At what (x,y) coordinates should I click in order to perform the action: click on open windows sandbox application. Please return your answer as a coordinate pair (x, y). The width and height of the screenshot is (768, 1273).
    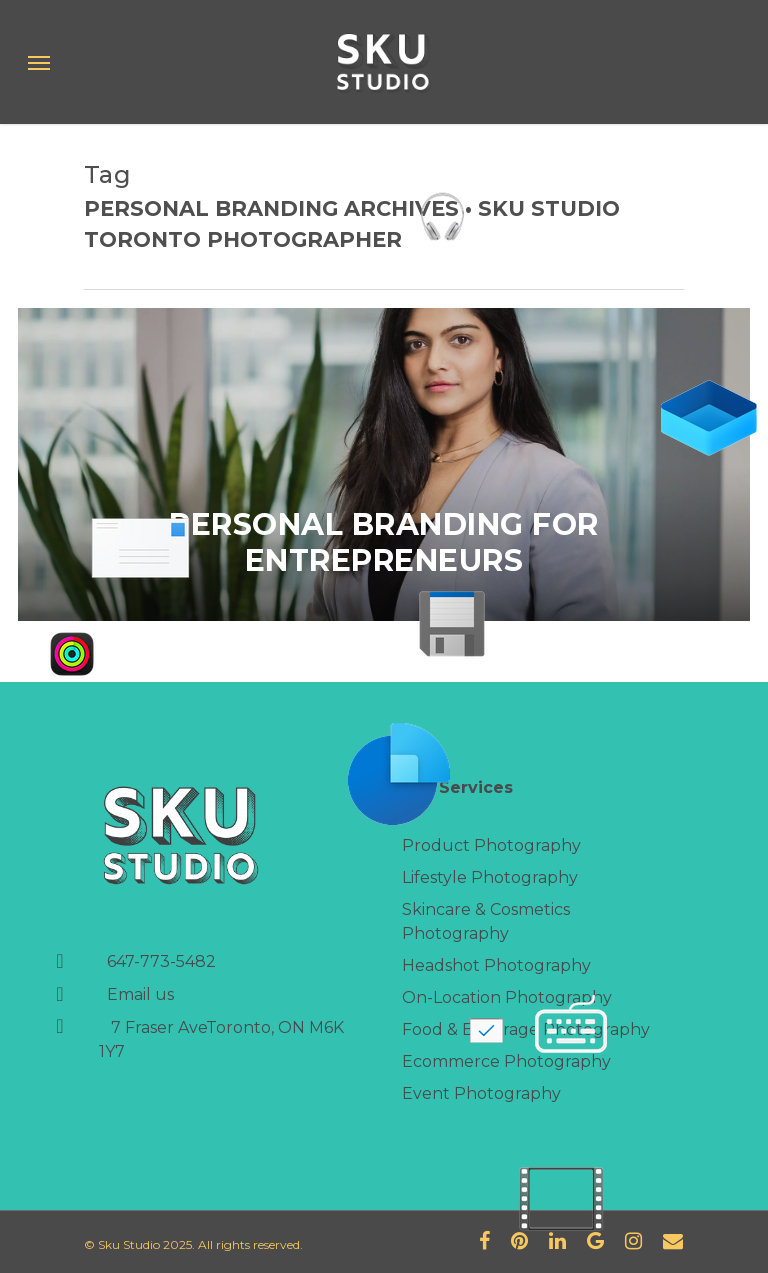
    Looking at the image, I should click on (709, 418).